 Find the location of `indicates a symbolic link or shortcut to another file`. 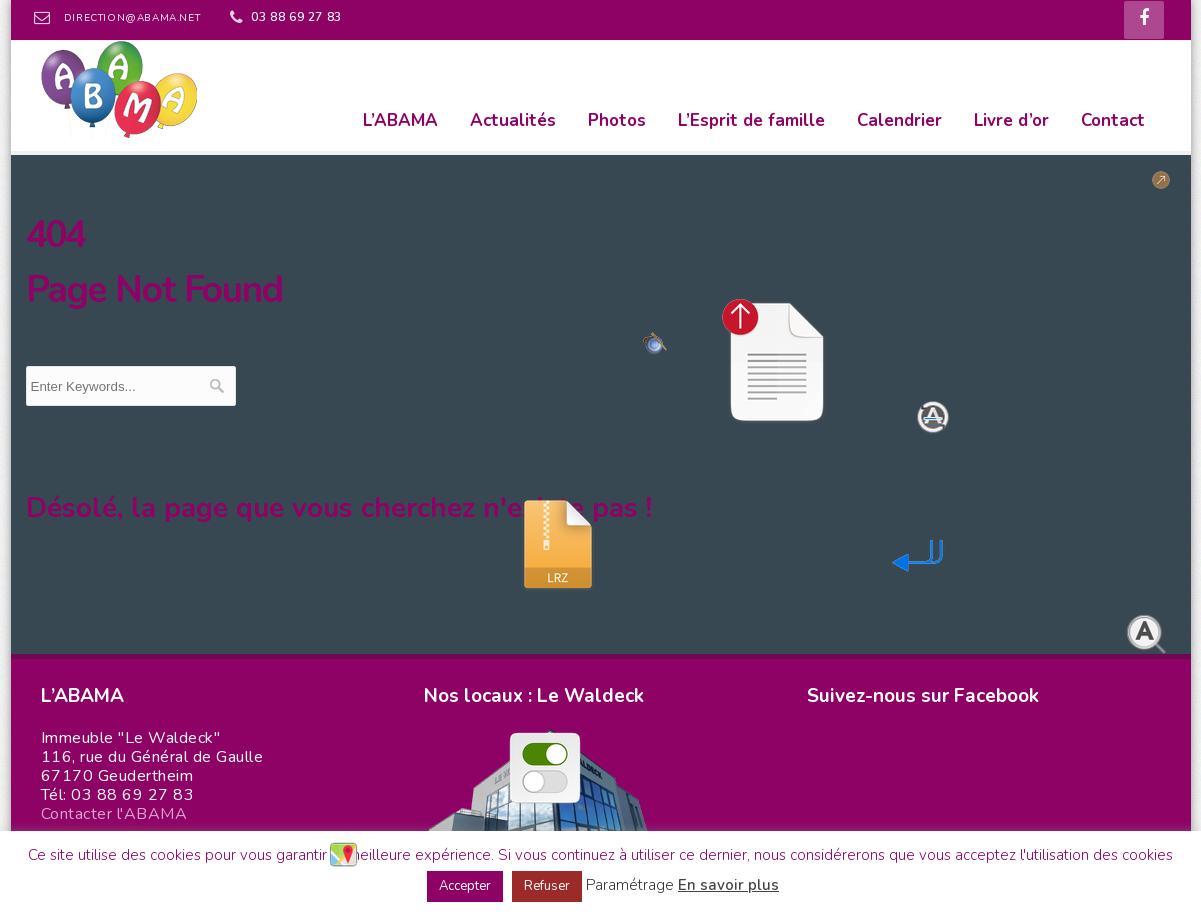

indicates a symbolic link or shortcut to another file is located at coordinates (1161, 180).